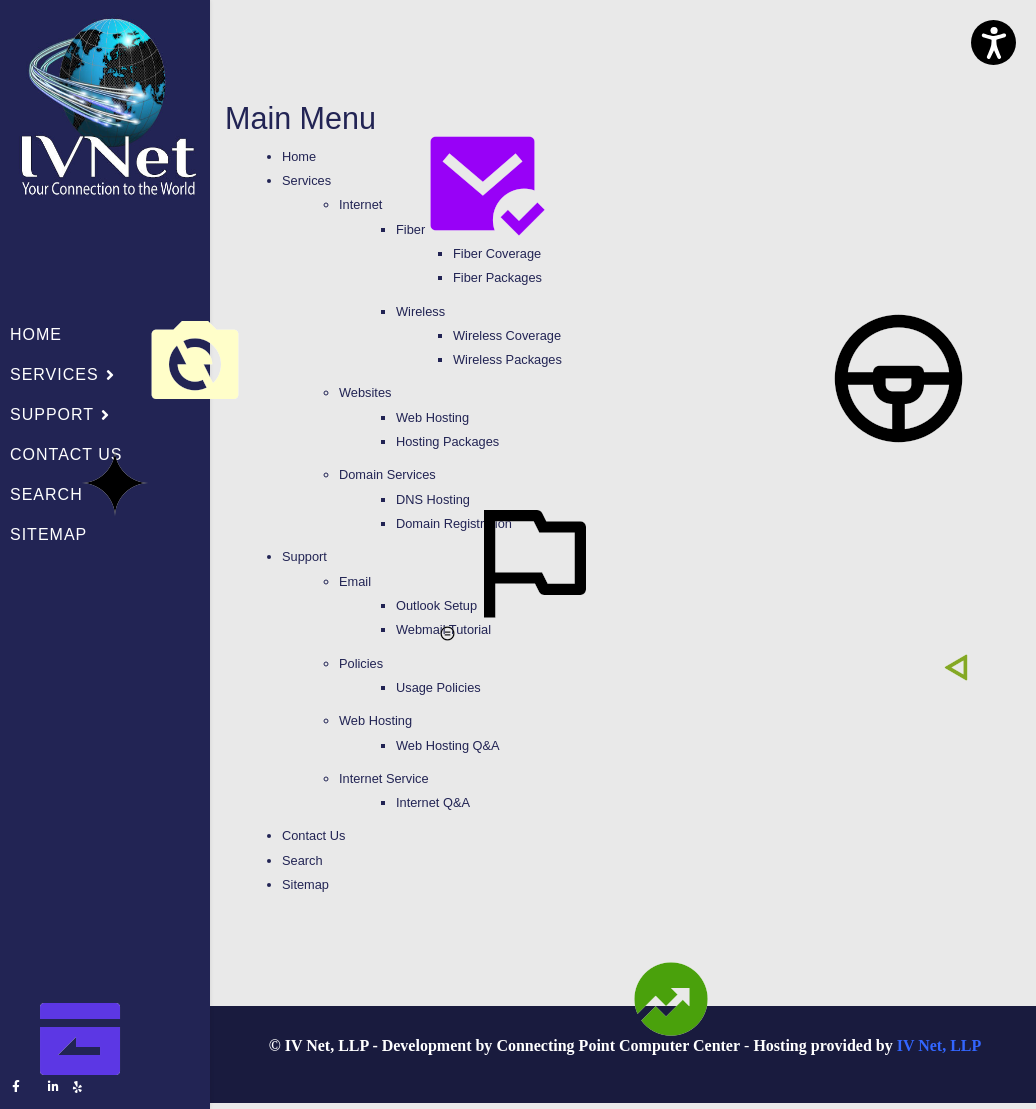 This screenshot has width=1036, height=1109. I want to click on play media in reverse, so click(957, 667).